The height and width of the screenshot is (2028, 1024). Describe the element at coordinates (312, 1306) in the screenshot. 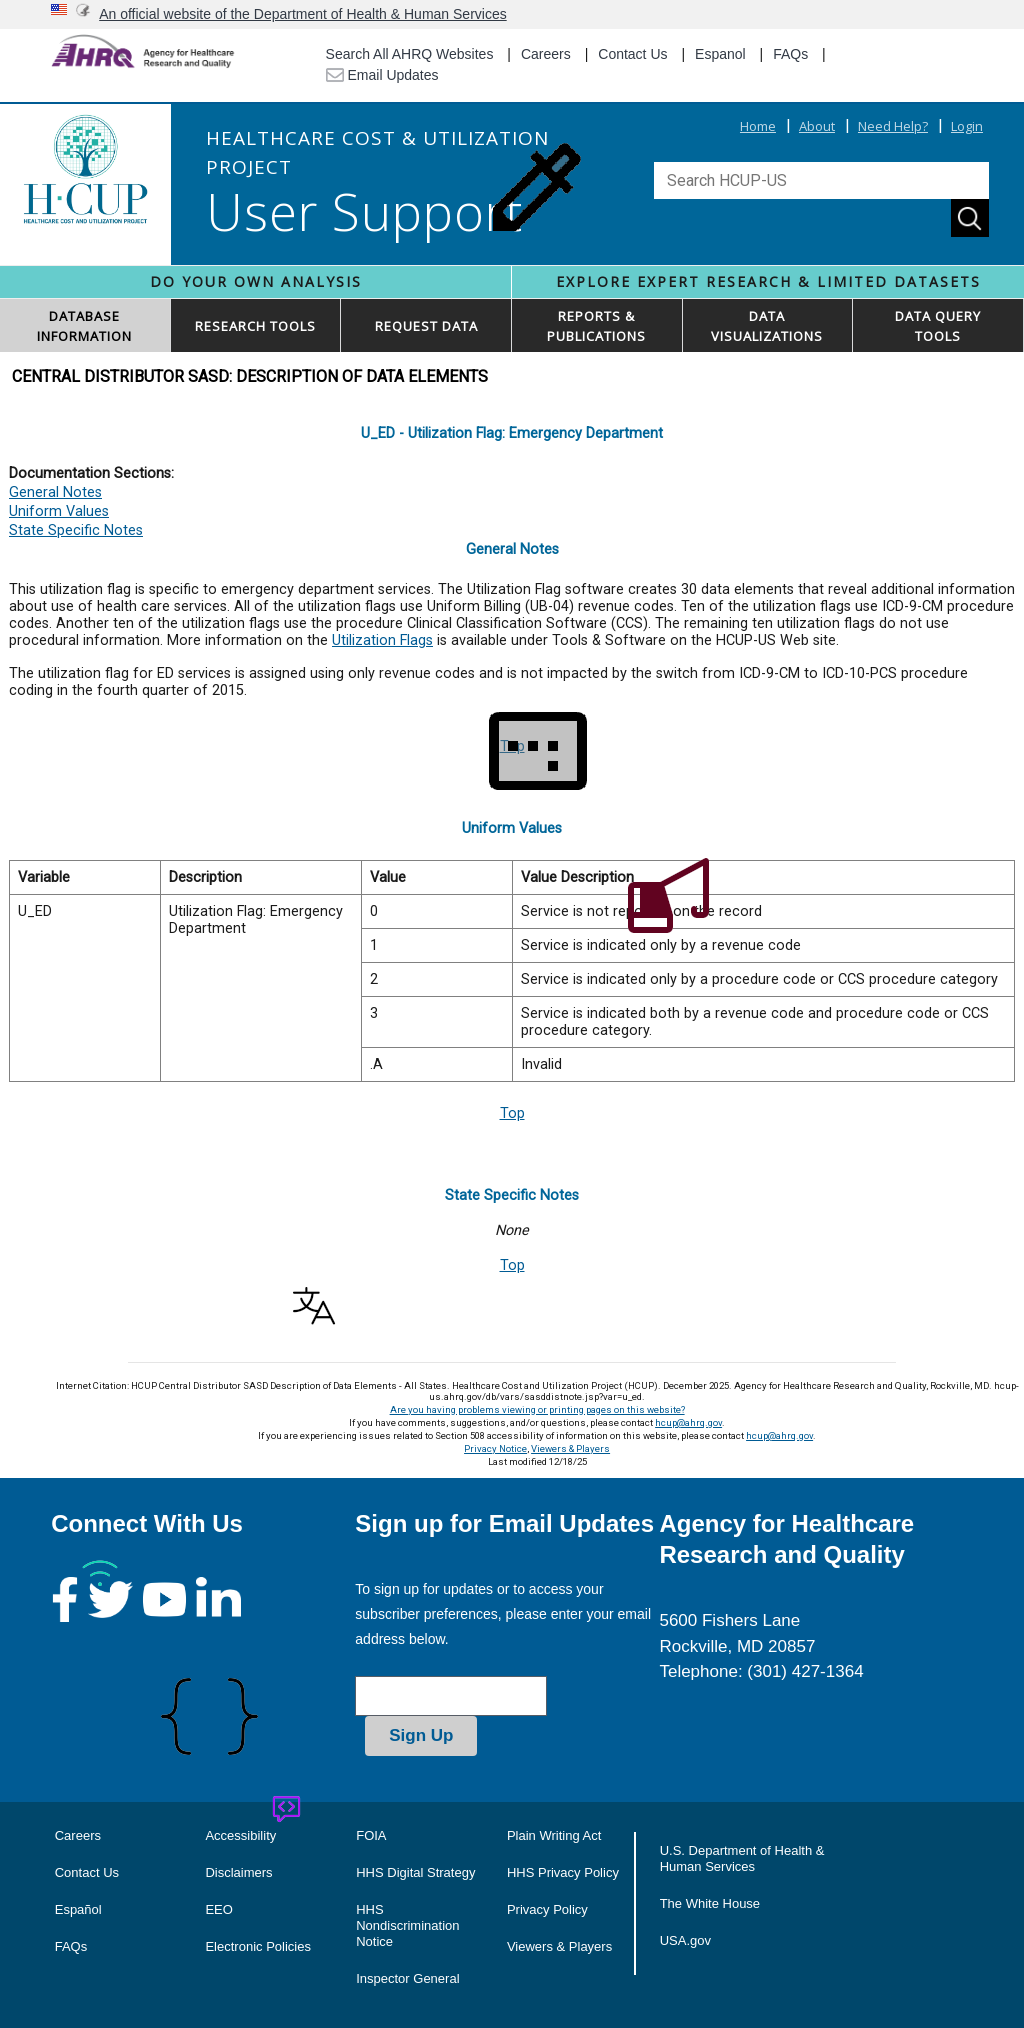

I see `translate text to another language` at that location.